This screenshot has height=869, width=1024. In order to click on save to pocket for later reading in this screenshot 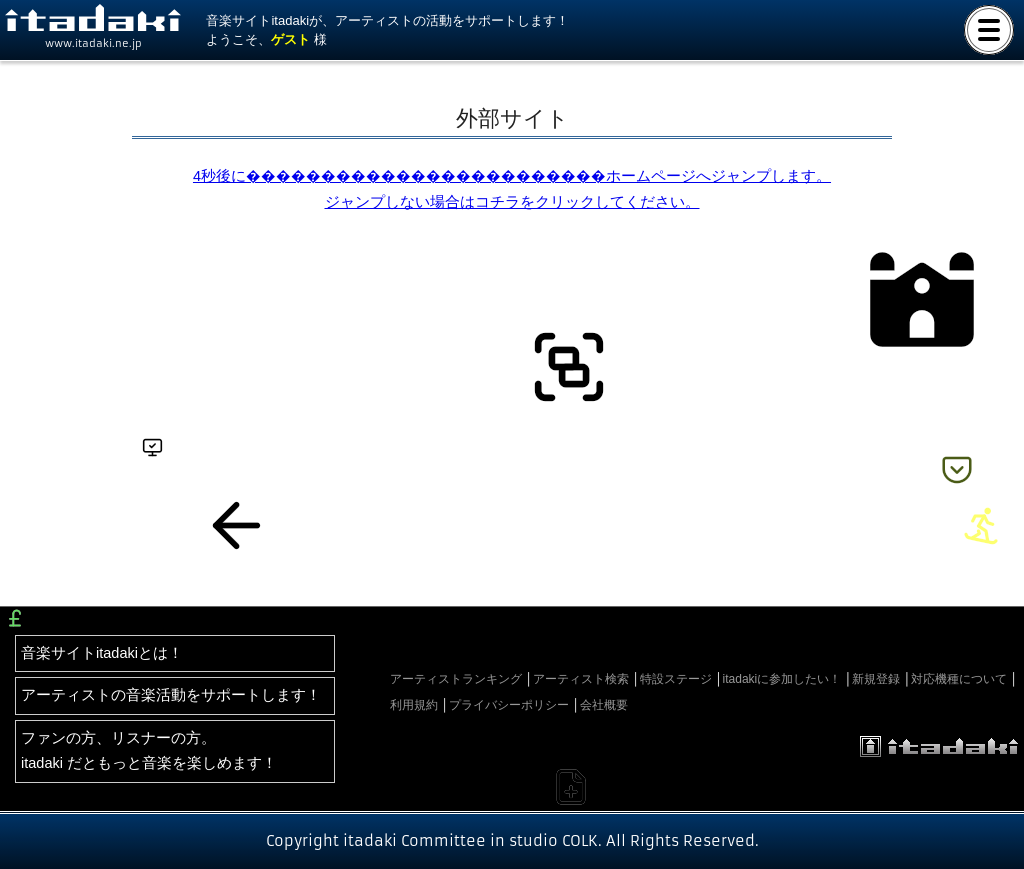, I will do `click(957, 470)`.